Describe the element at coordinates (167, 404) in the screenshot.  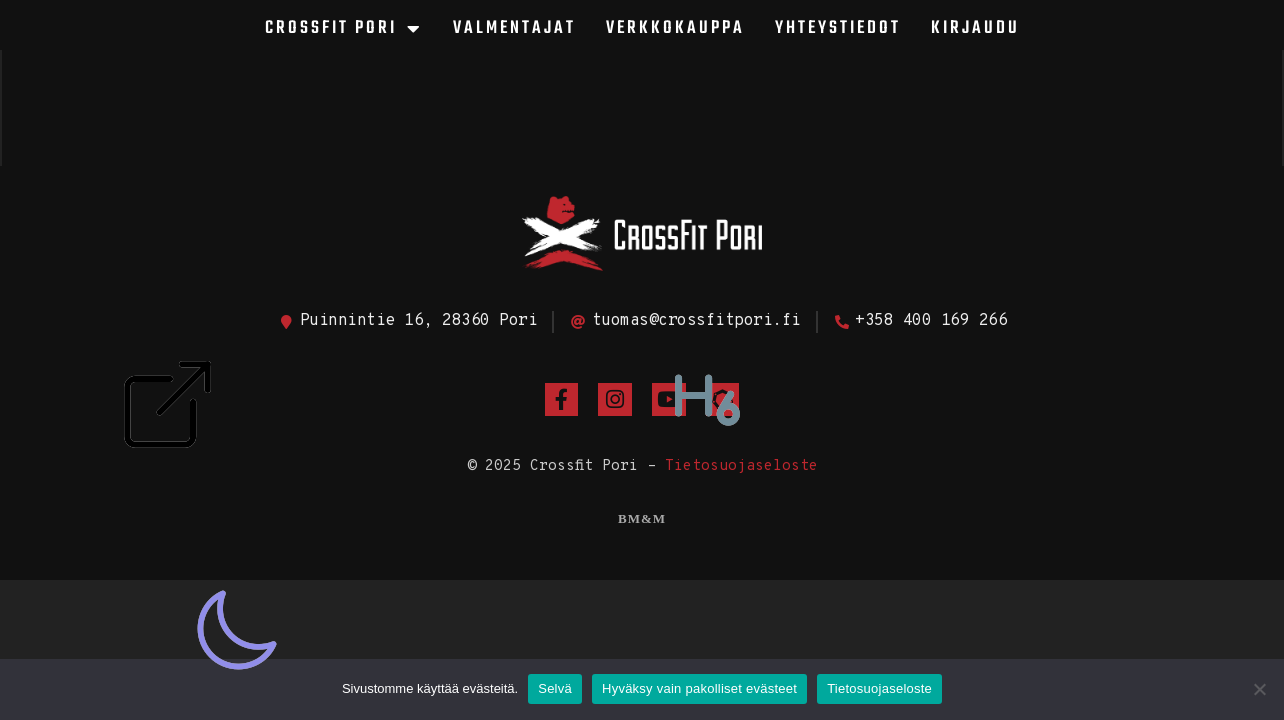
I see `open link in new window` at that location.